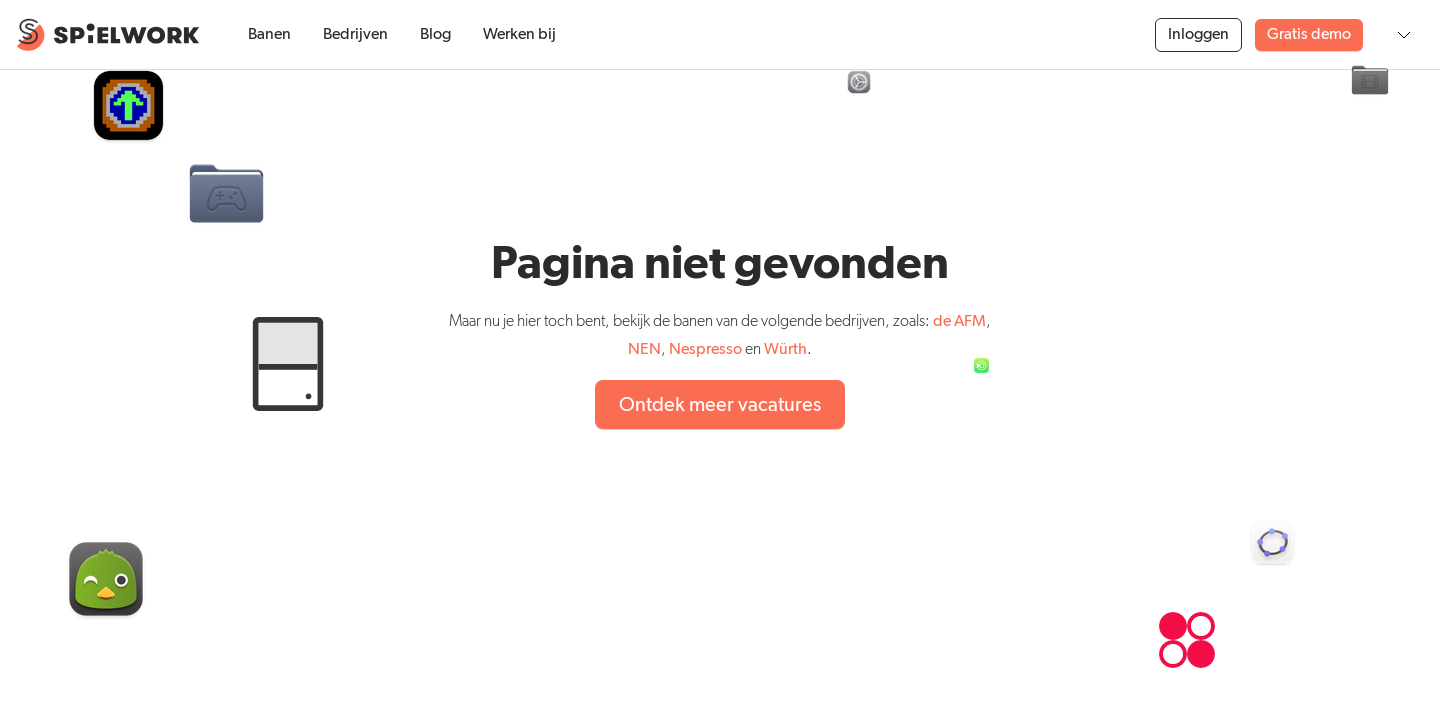 This screenshot has width=1440, height=720. I want to click on scan a document or image, so click(288, 364).